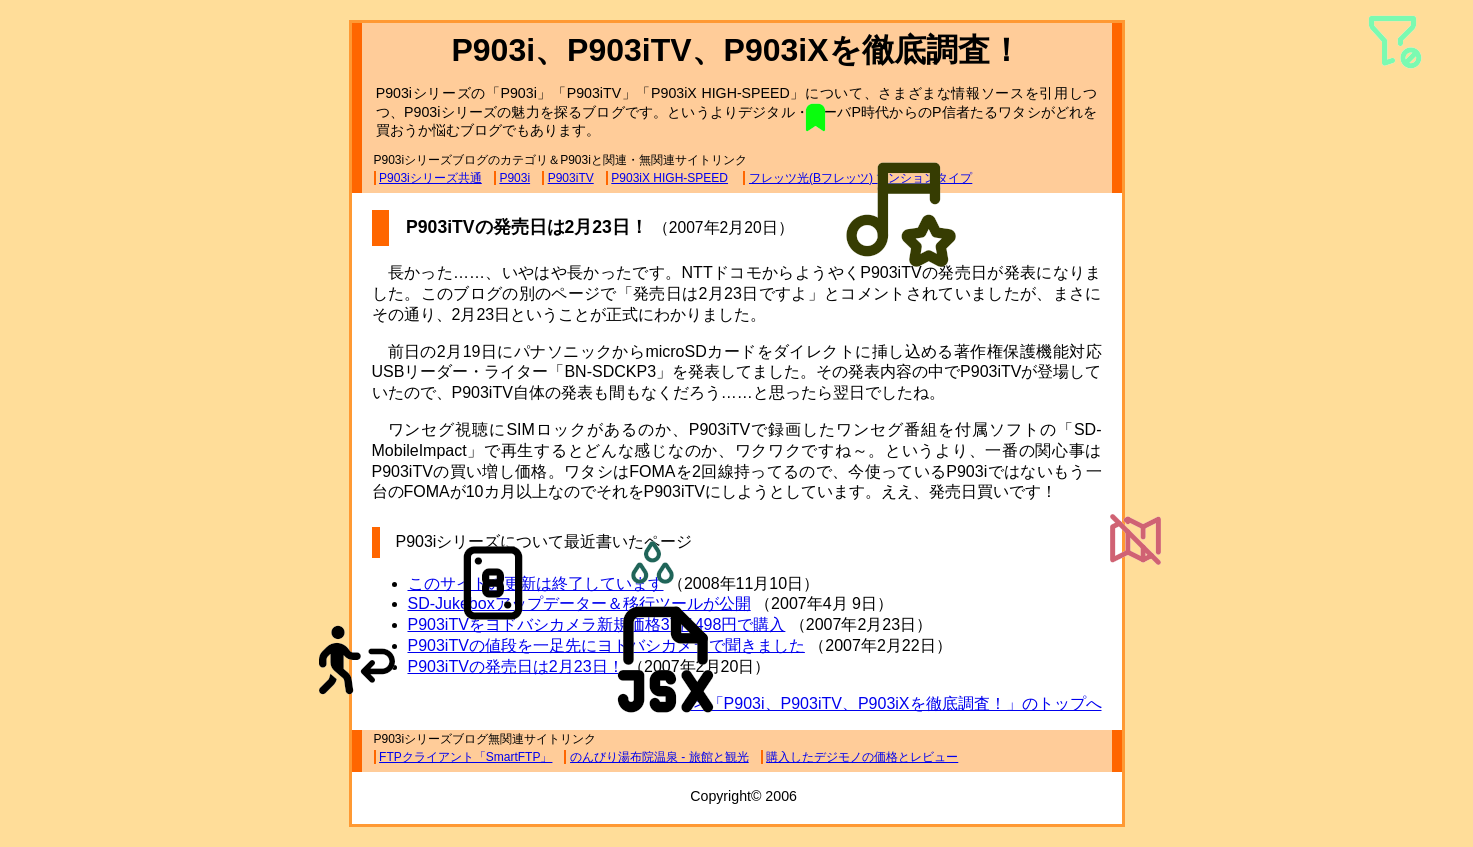 The image size is (1473, 847). I want to click on return to starting point of walking route, so click(357, 660).